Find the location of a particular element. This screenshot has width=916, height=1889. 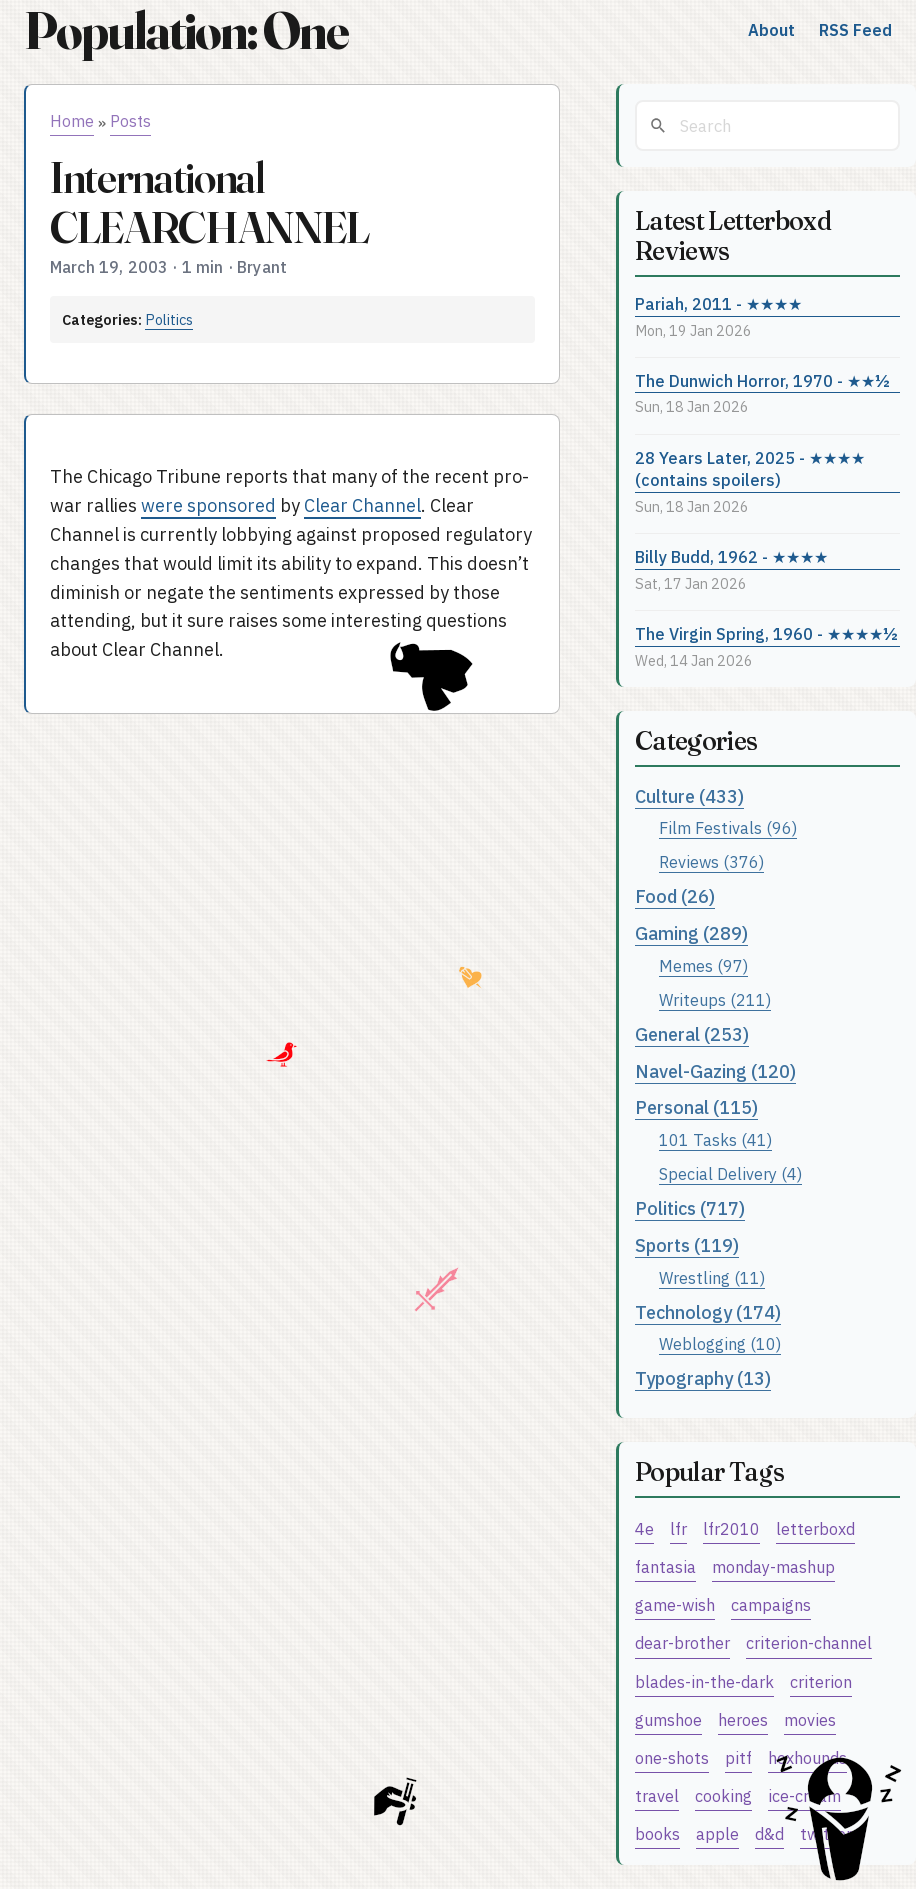

select venezuela as your country or region is located at coordinates (431, 676).